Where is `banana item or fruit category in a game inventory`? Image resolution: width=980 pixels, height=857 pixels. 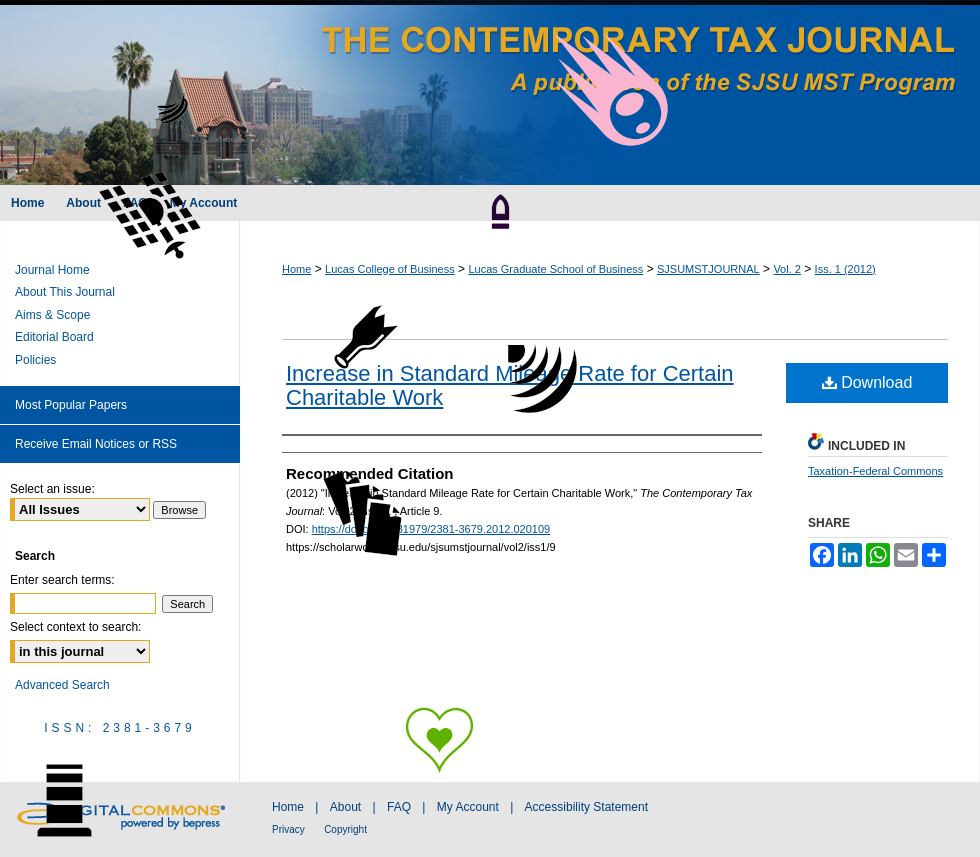
banana item or fruit category in a game inventory is located at coordinates (172, 108).